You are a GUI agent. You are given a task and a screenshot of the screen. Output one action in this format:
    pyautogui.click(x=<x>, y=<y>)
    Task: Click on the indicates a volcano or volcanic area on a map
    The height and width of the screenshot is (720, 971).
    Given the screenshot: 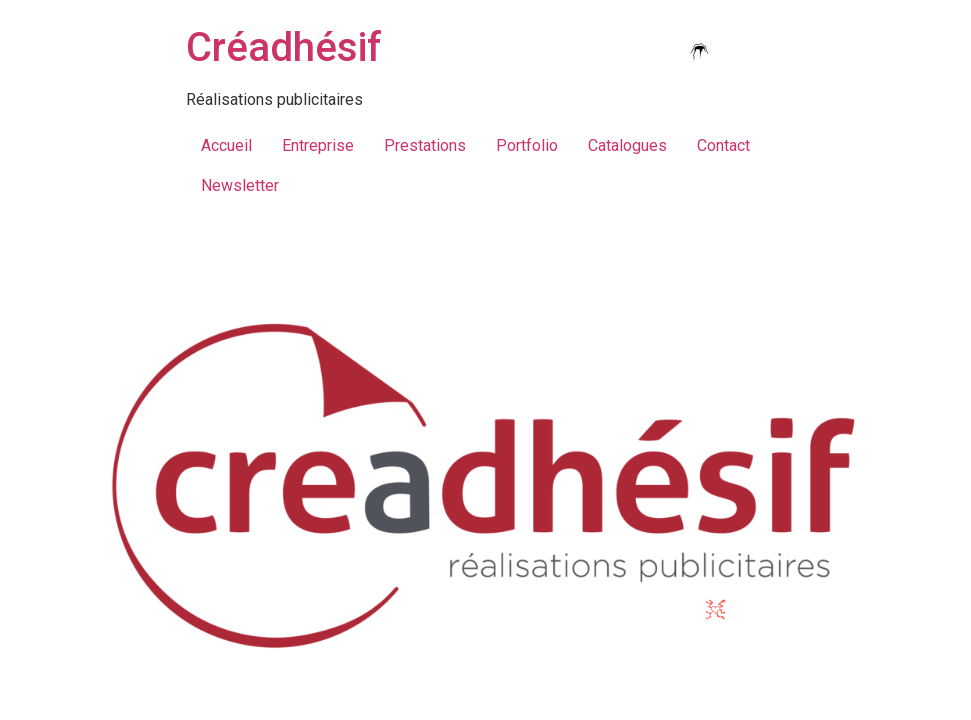 What is the action you would take?
    pyautogui.click(x=699, y=50)
    